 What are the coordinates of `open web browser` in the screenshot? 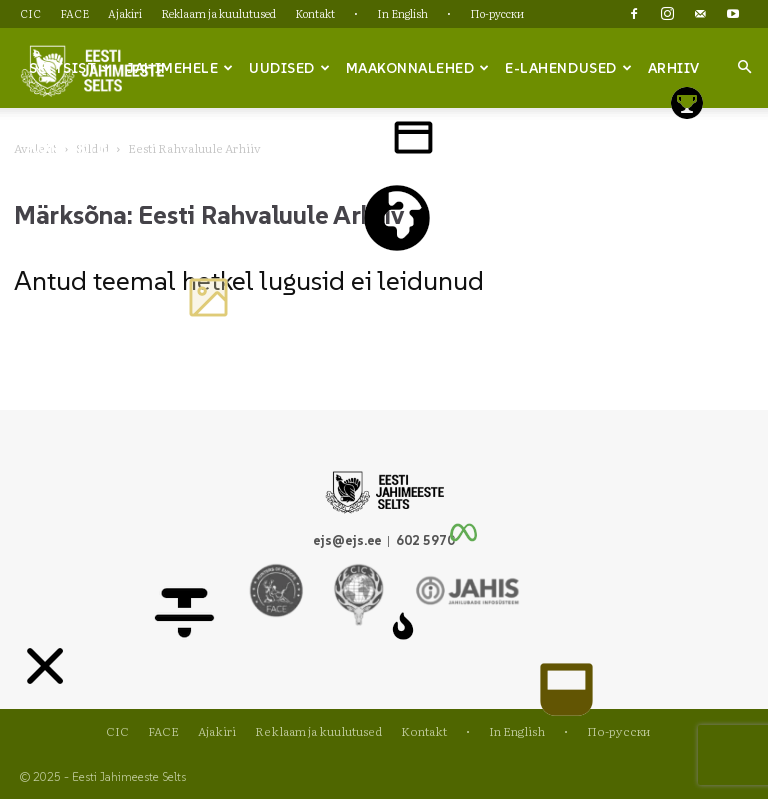 It's located at (413, 137).